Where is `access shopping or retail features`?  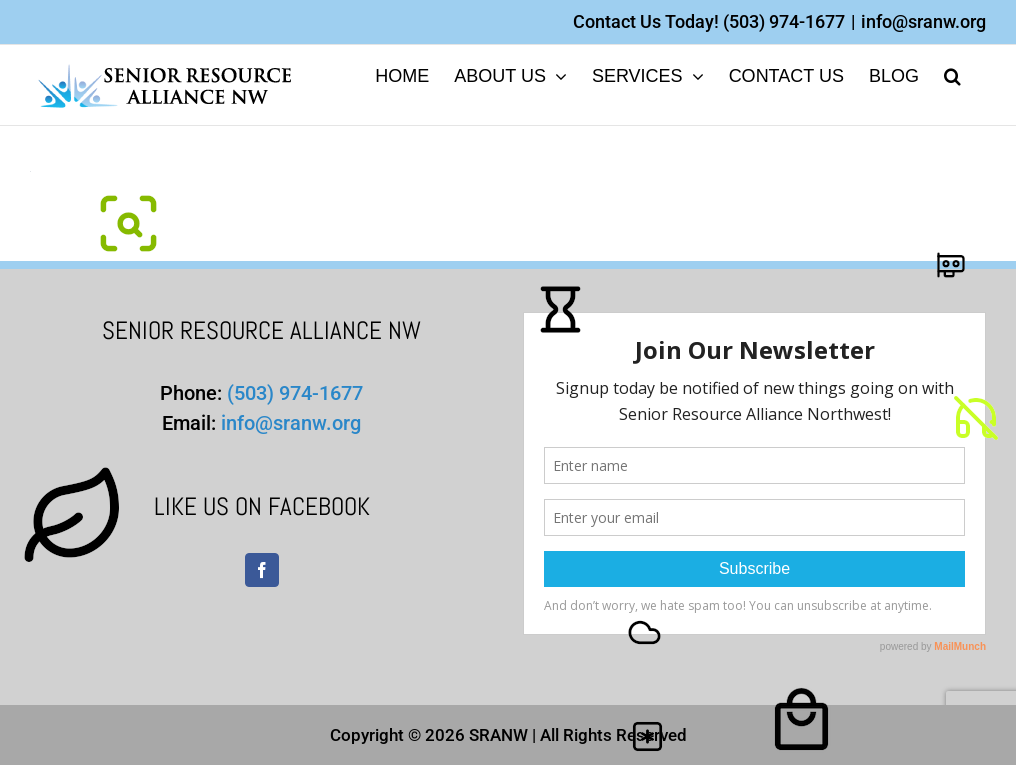 access shopping or retail features is located at coordinates (801, 720).